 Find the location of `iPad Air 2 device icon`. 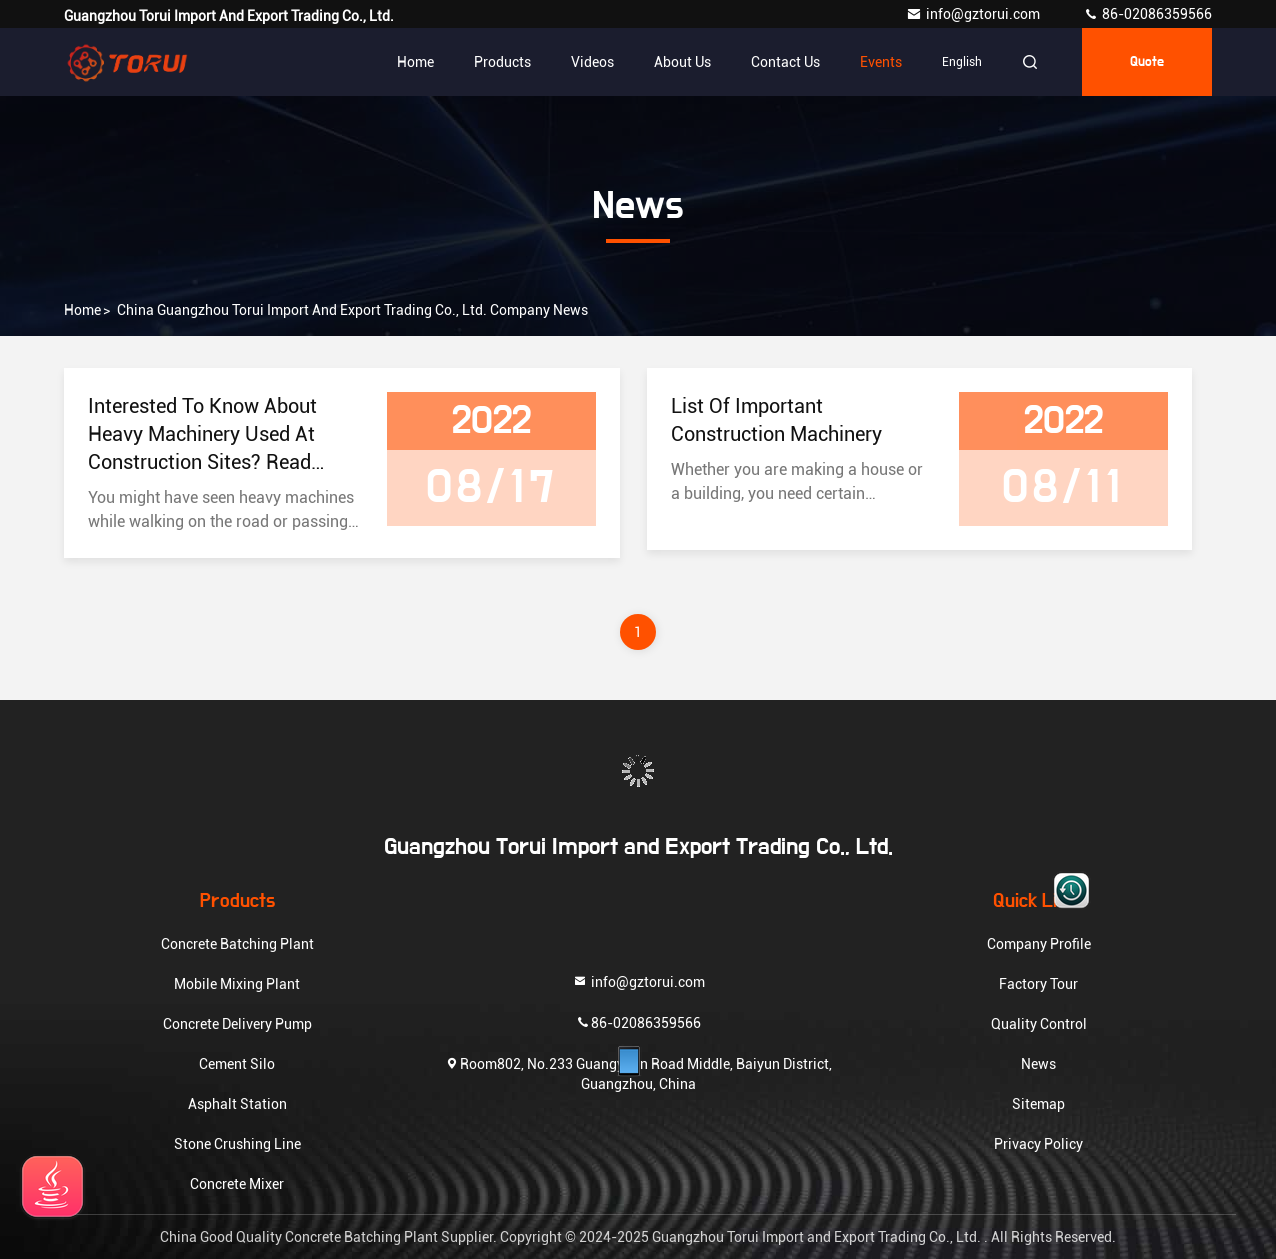

iPad Air 2 device icon is located at coordinates (629, 1061).